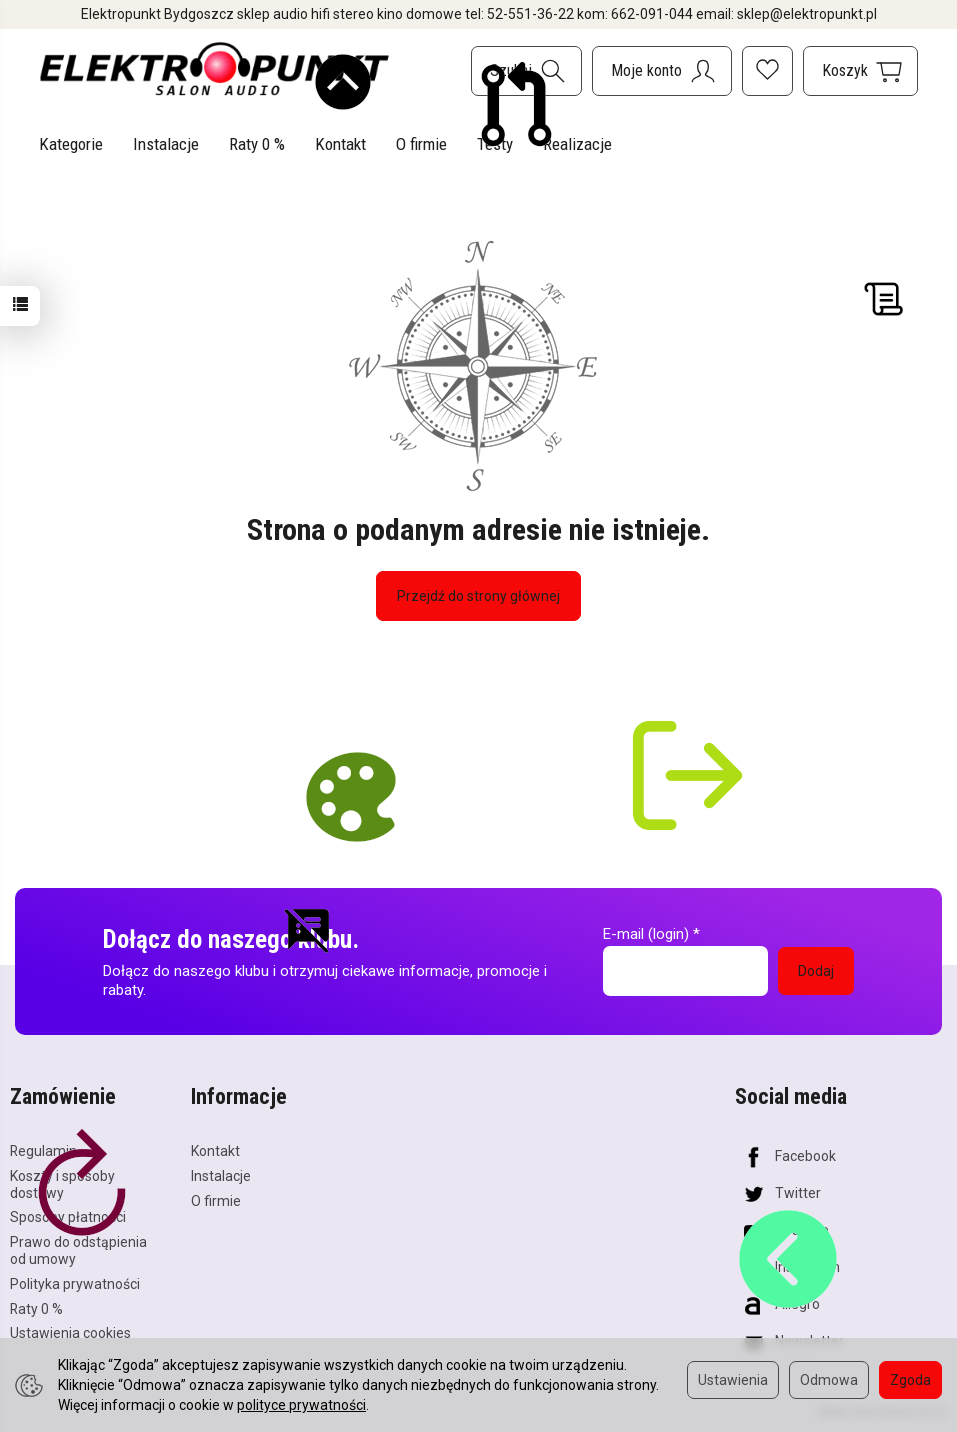  What do you see at coordinates (687, 775) in the screenshot?
I see `log out of your account` at bounding box center [687, 775].